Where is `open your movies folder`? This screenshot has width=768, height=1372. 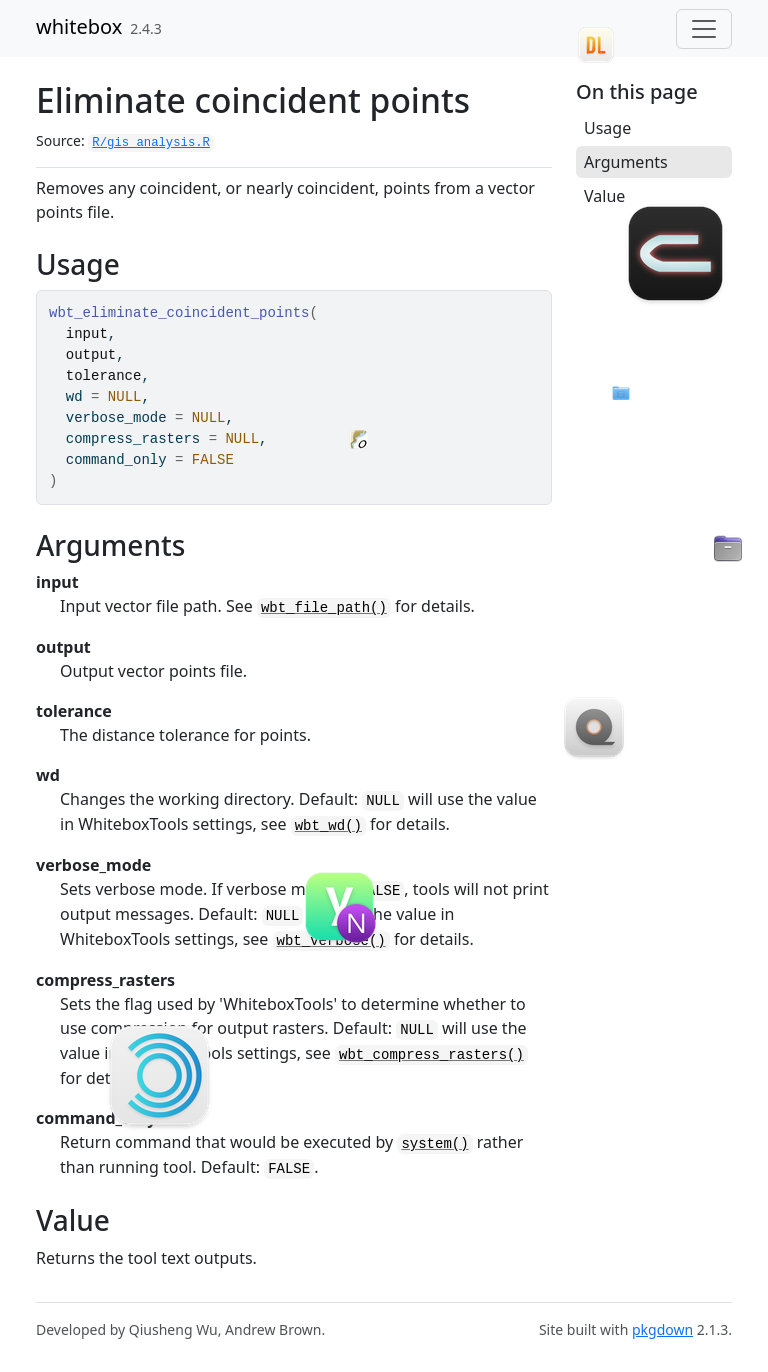 open your movies folder is located at coordinates (621, 393).